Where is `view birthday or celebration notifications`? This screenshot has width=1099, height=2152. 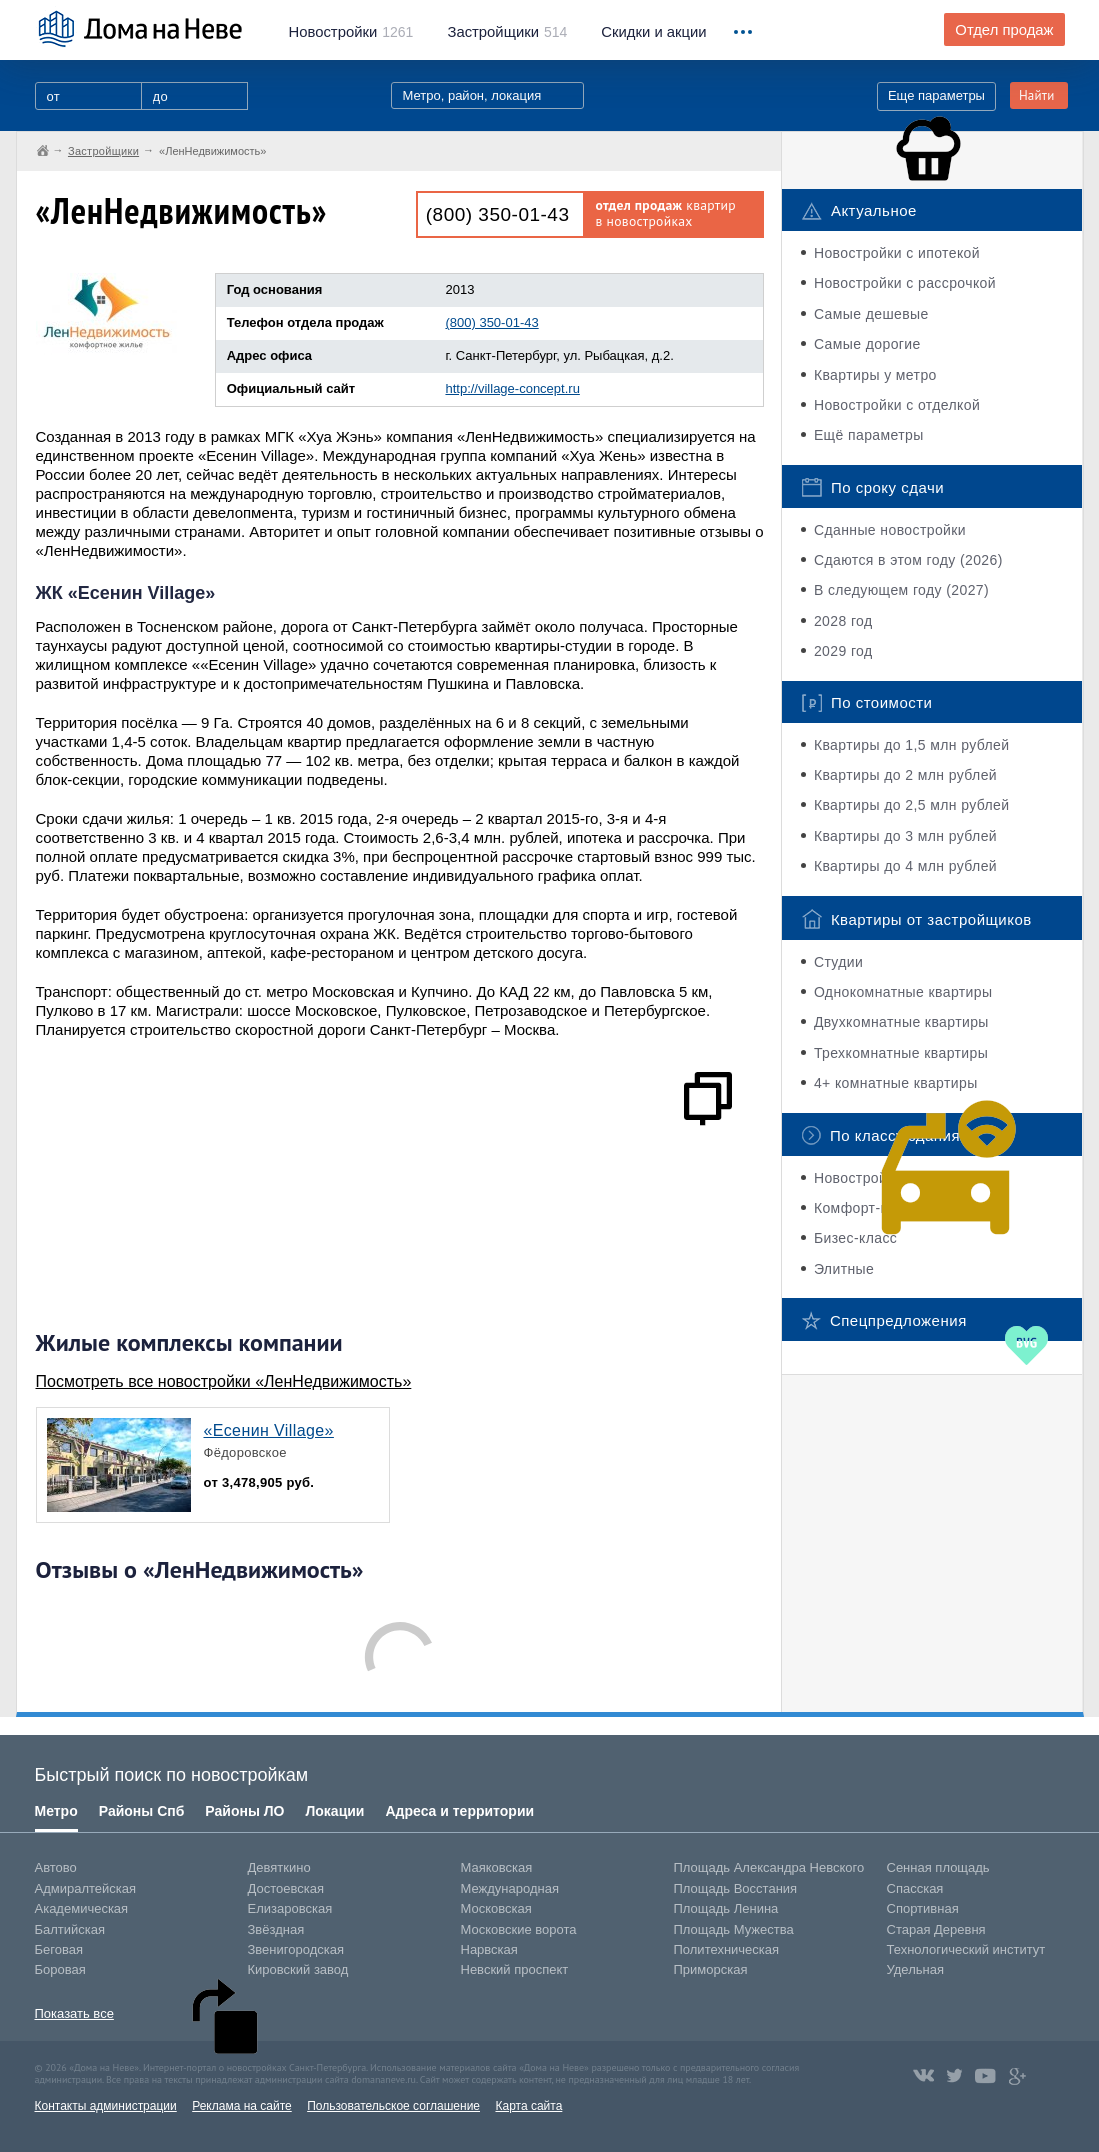
view birthday or celebration notifications is located at coordinates (928, 148).